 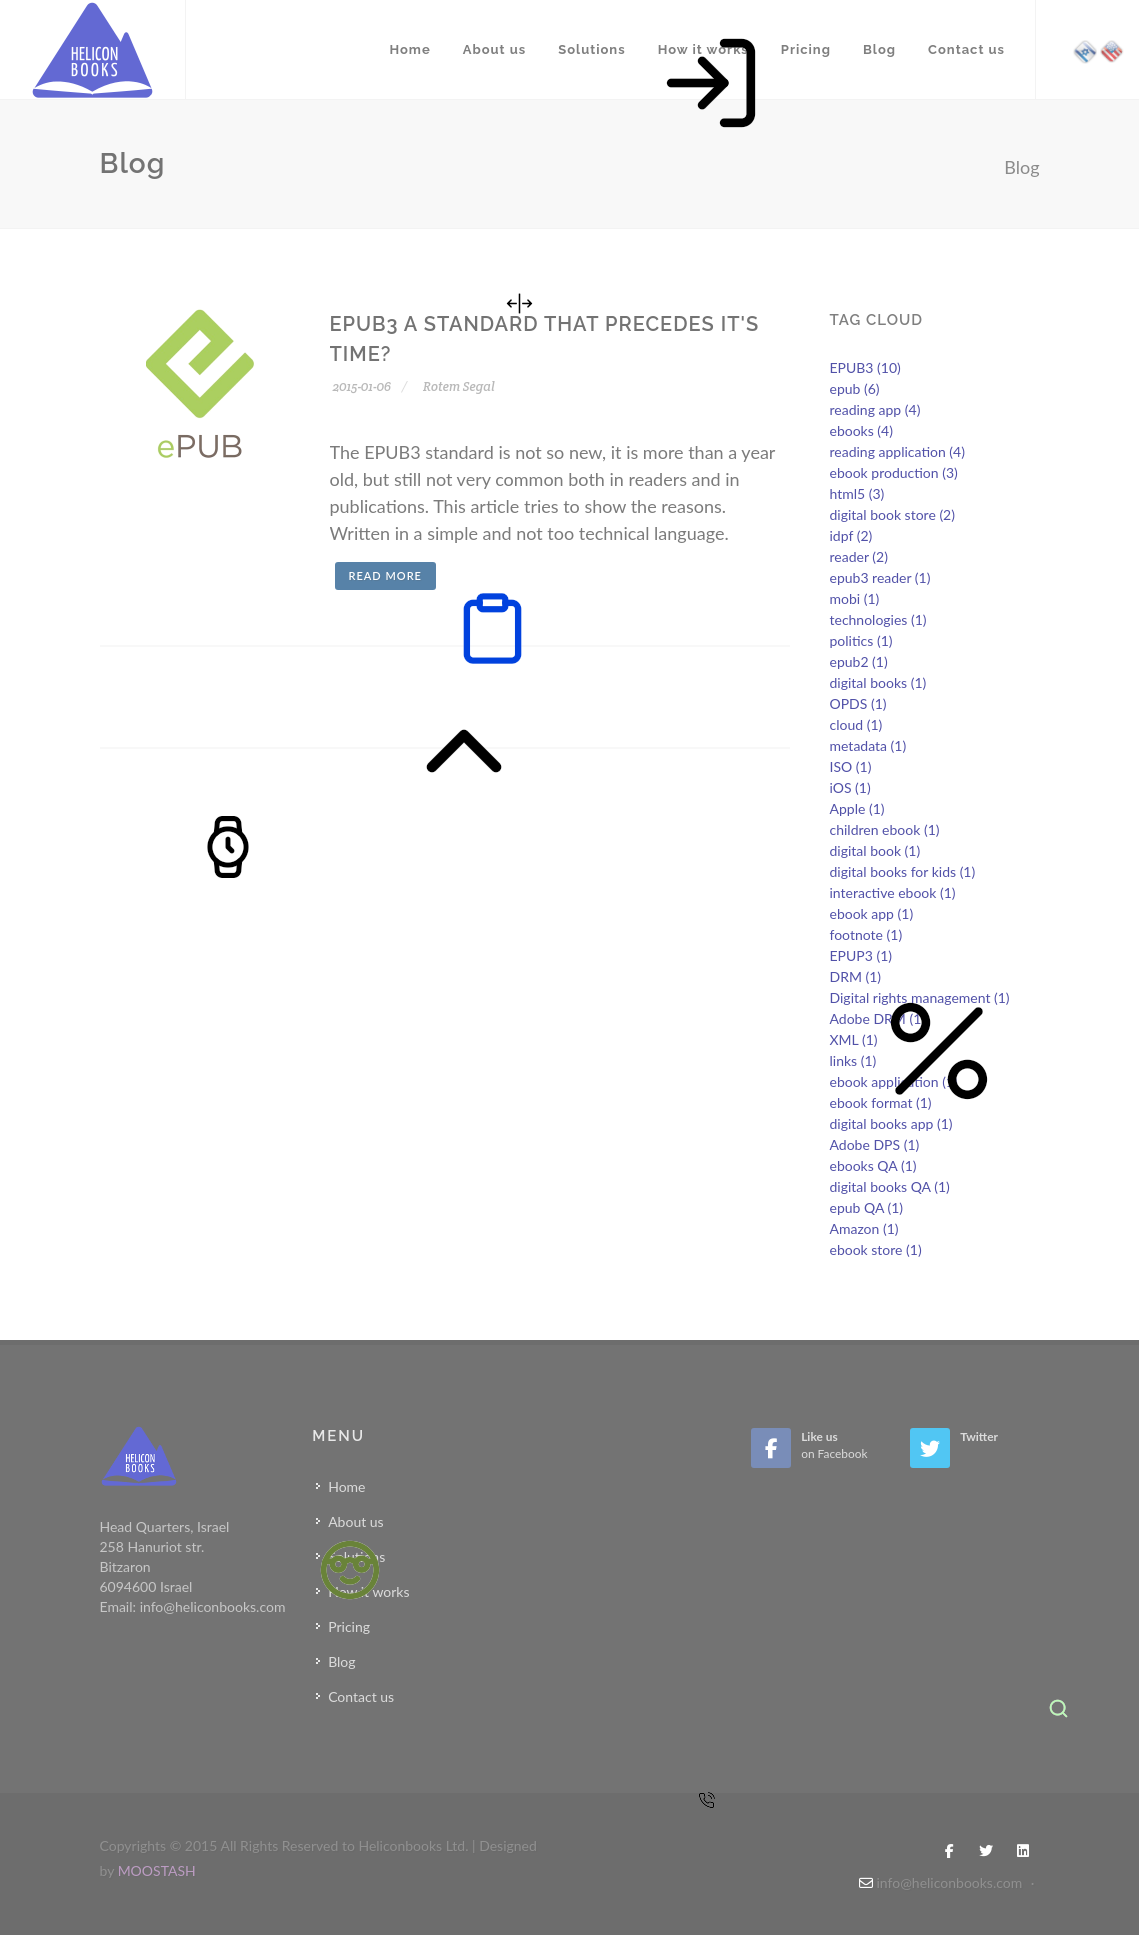 What do you see at coordinates (228, 847) in the screenshot?
I see `view time or clock settings` at bounding box center [228, 847].